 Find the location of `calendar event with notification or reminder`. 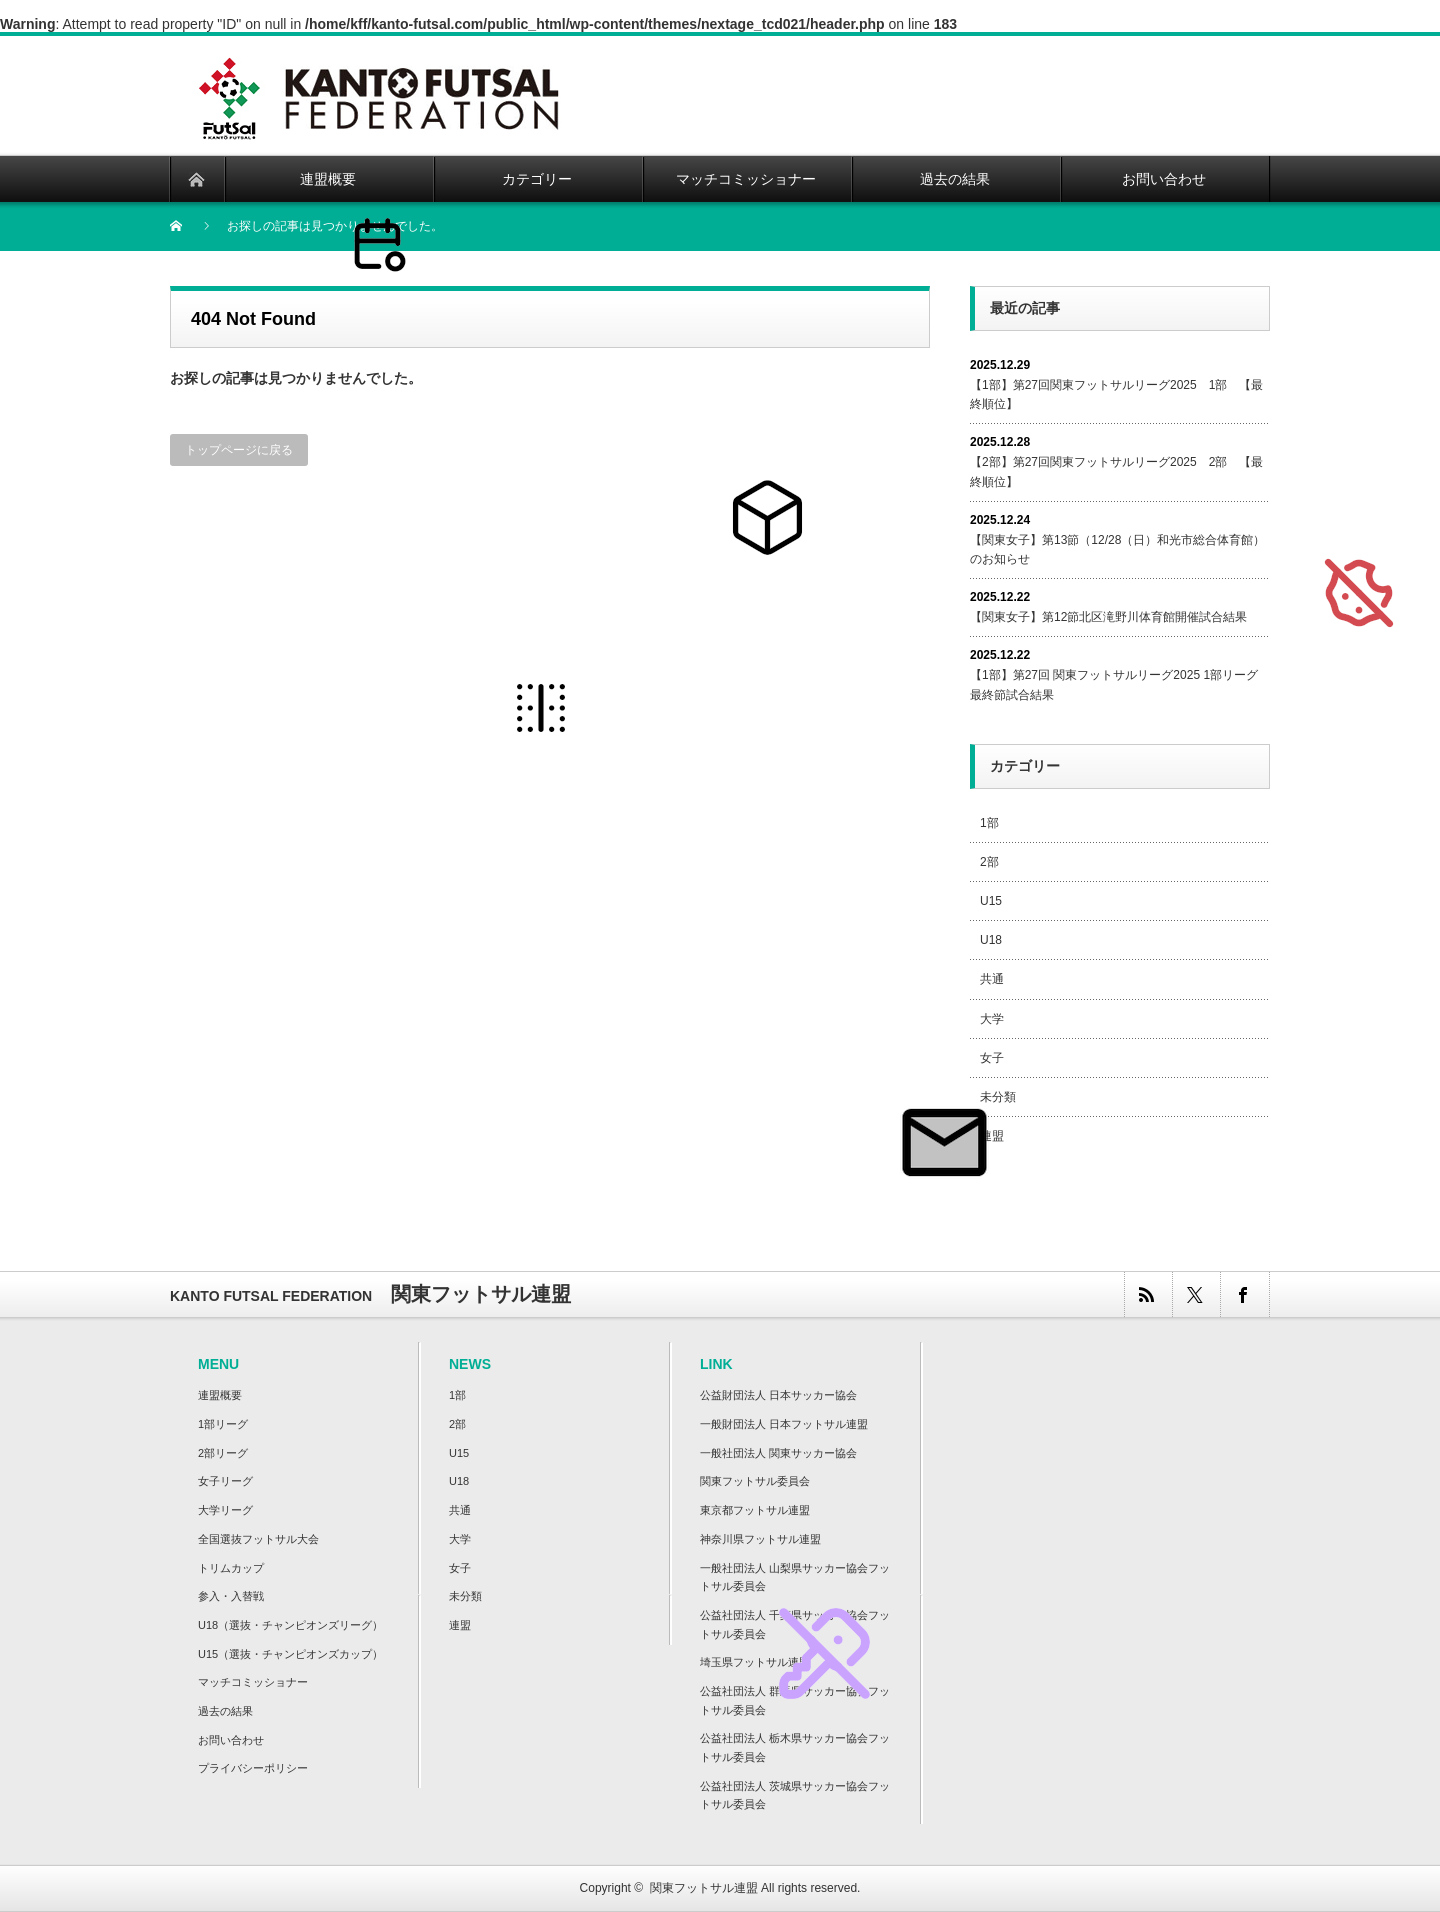

calendar event with notification or reminder is located at coordinates (377, 243).